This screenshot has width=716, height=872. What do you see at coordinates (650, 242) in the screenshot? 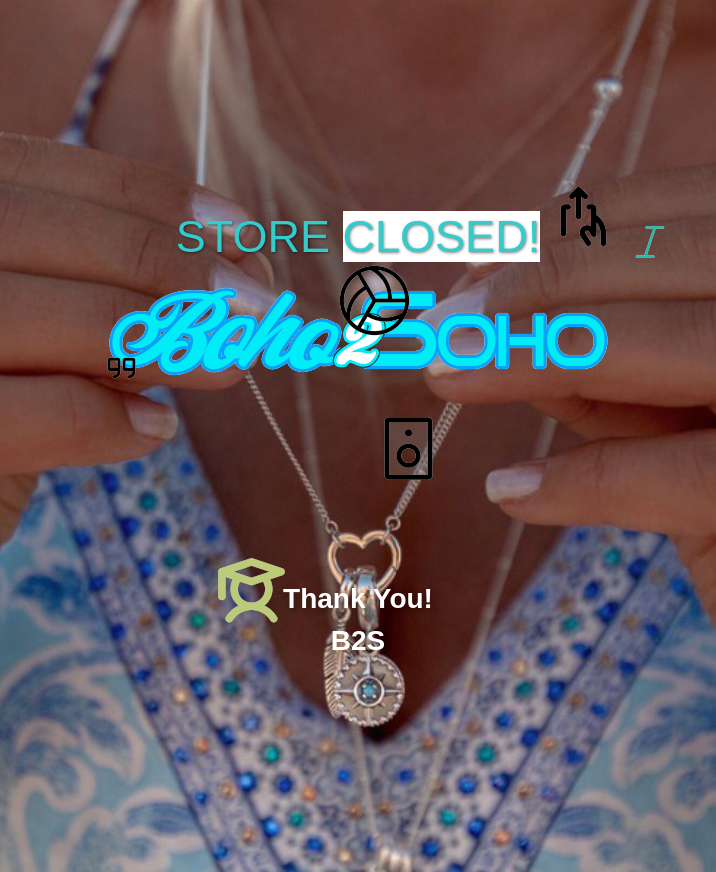
I see `apply italic formatting to selected text` at bounding box center [650, 242].